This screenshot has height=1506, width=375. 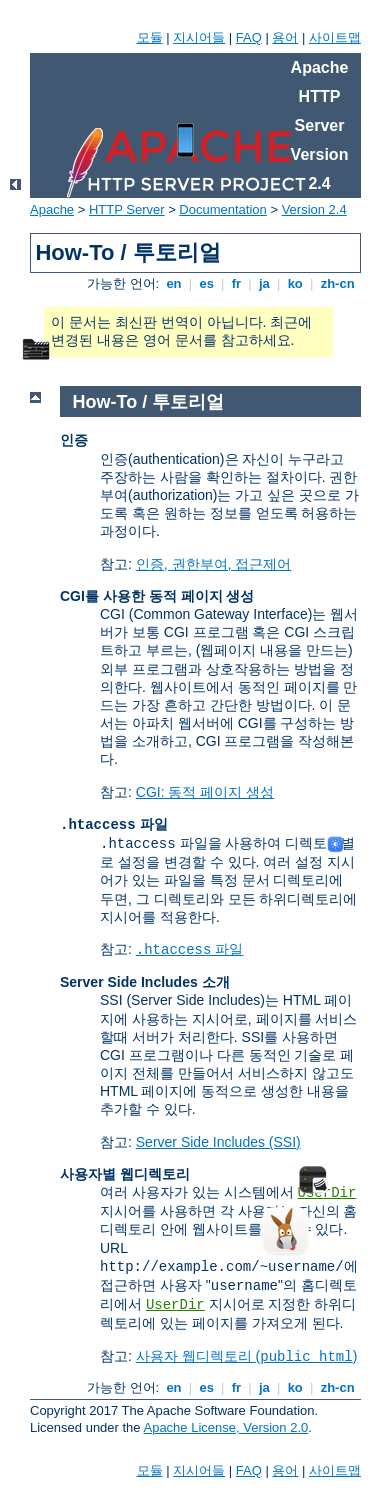 I want to click on adjust night shift or blue light settings, so click(x=335, y=844).